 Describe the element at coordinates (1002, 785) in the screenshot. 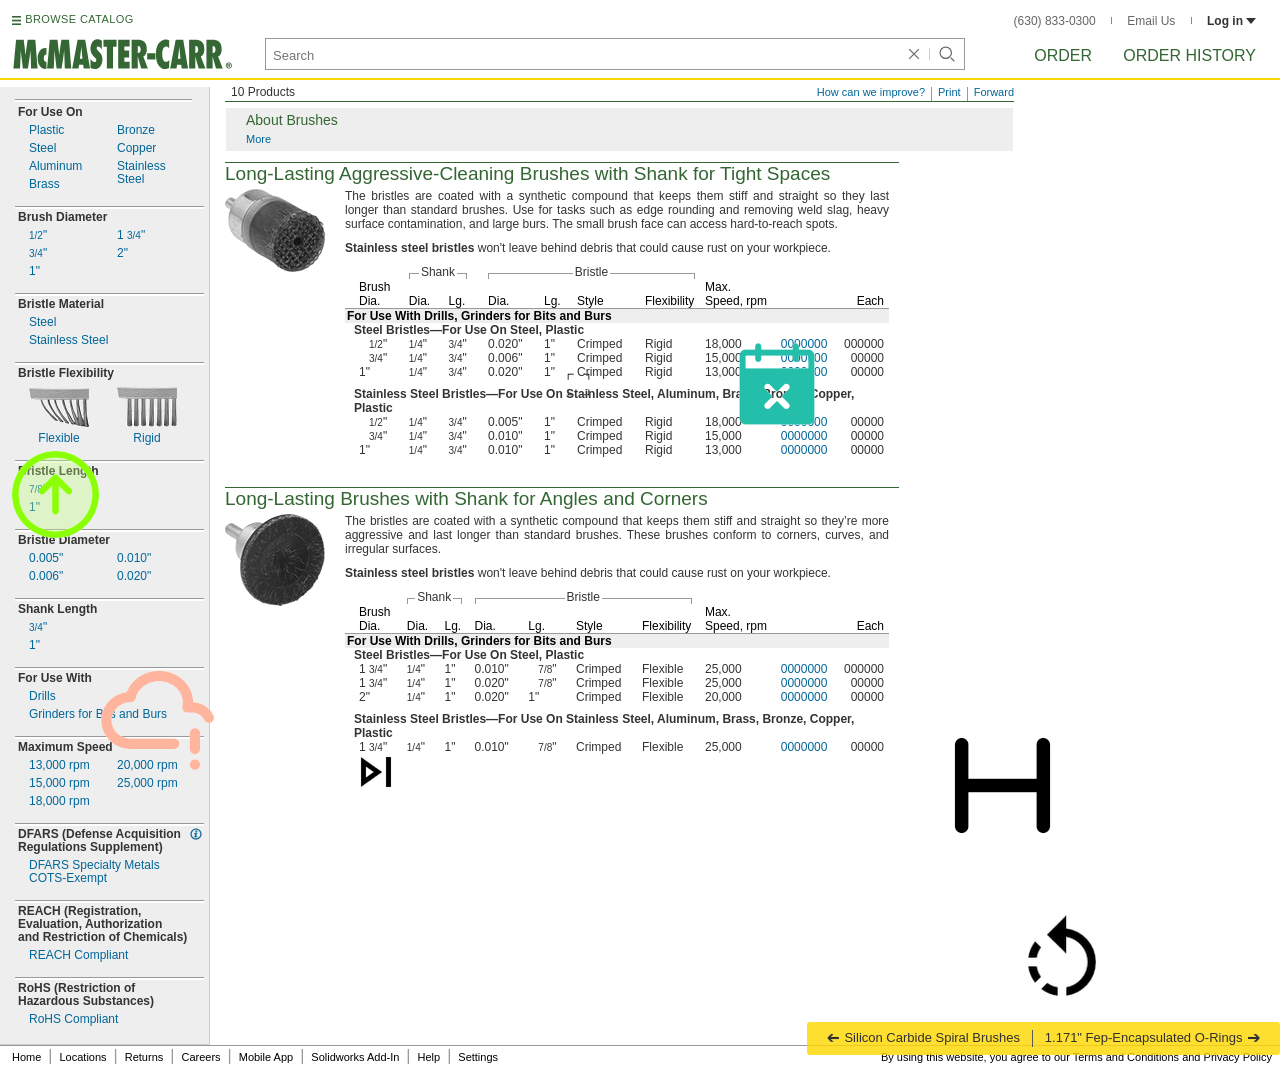

I see `apply heading text formatting` at that location.